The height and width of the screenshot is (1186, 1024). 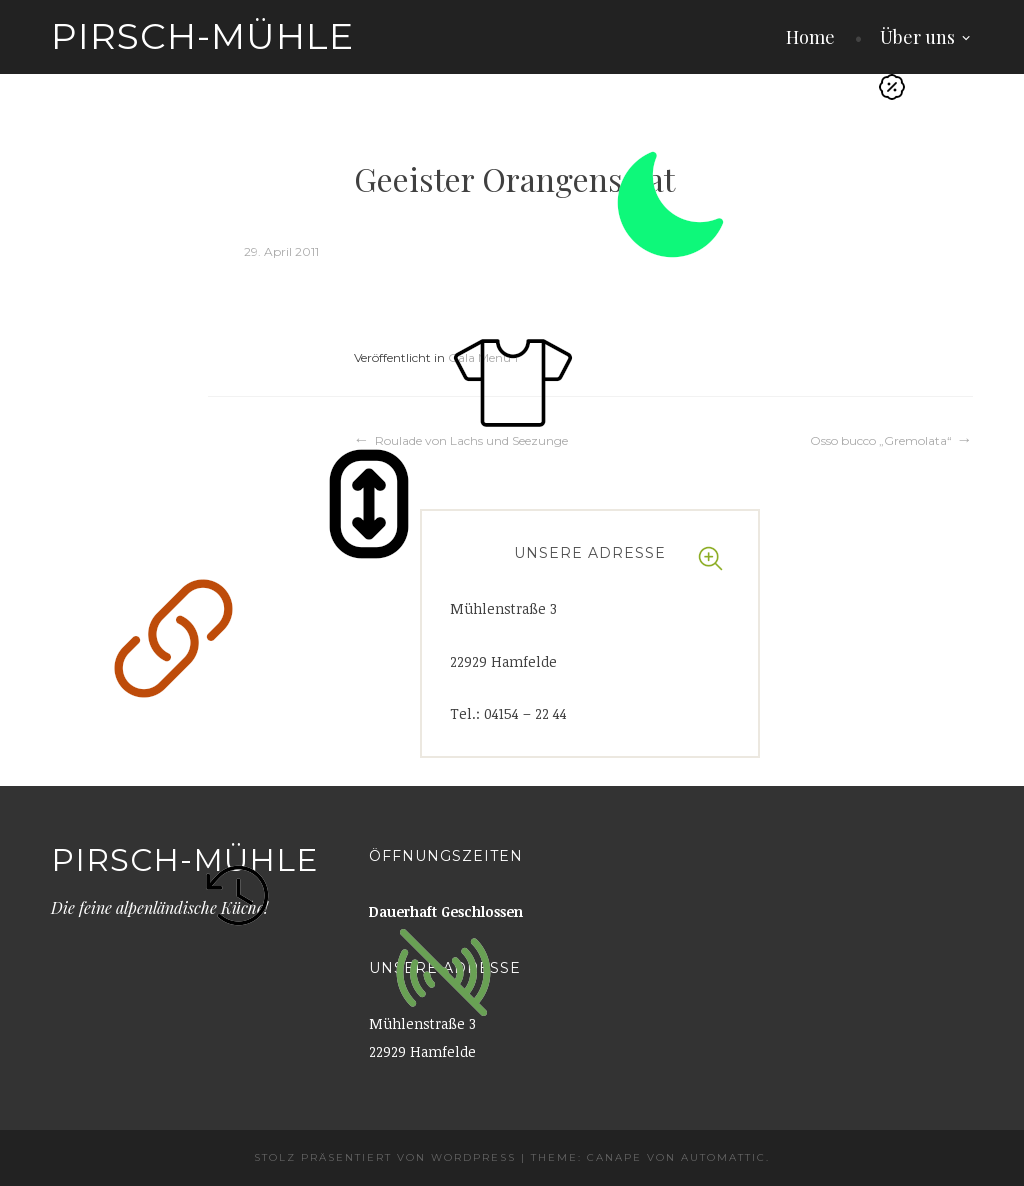 I want to click on view available discounts or promotions, so click(x=892, y=87).